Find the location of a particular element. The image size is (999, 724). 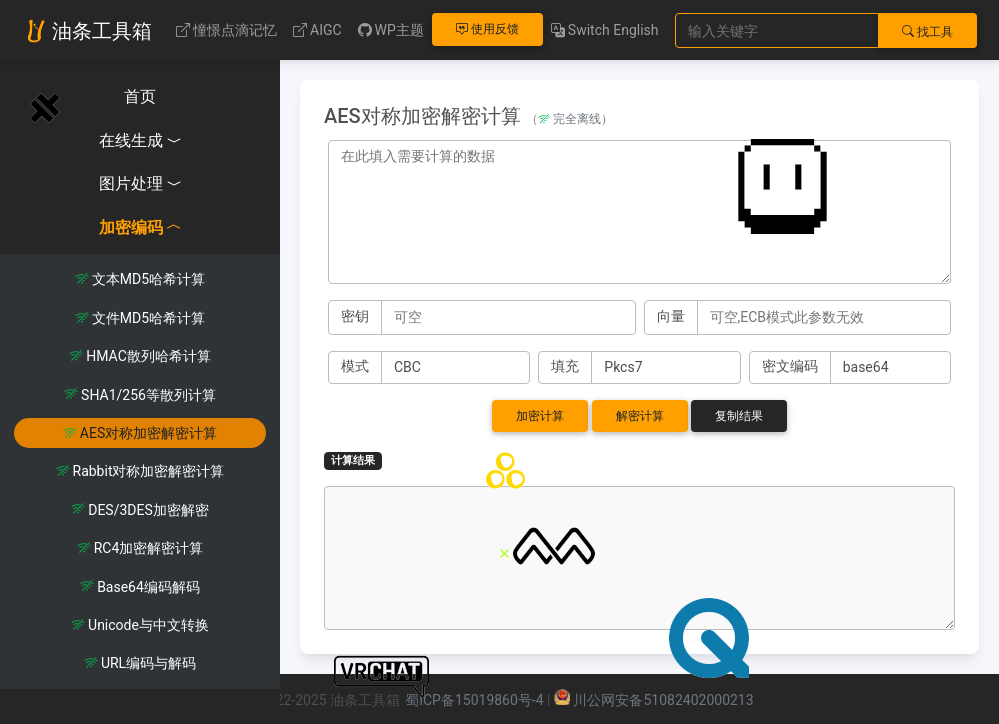

capacitor framework logo is located at coordinates (45, 108).